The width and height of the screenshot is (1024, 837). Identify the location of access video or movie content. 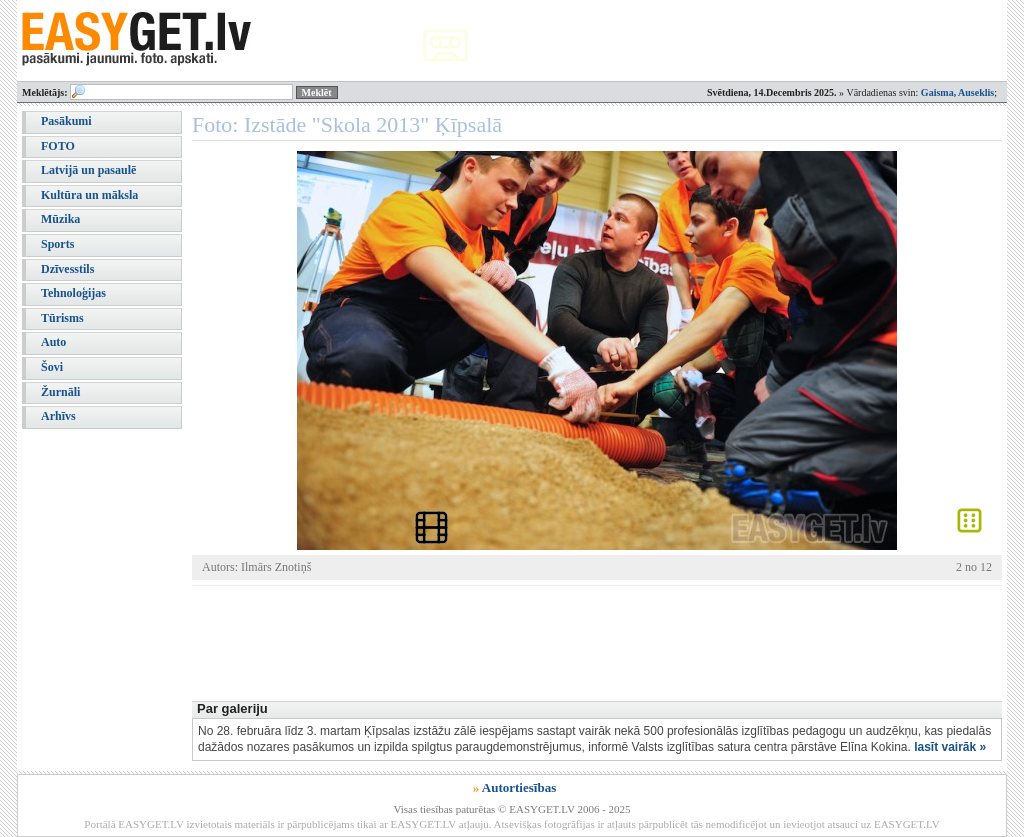
(431, 527).